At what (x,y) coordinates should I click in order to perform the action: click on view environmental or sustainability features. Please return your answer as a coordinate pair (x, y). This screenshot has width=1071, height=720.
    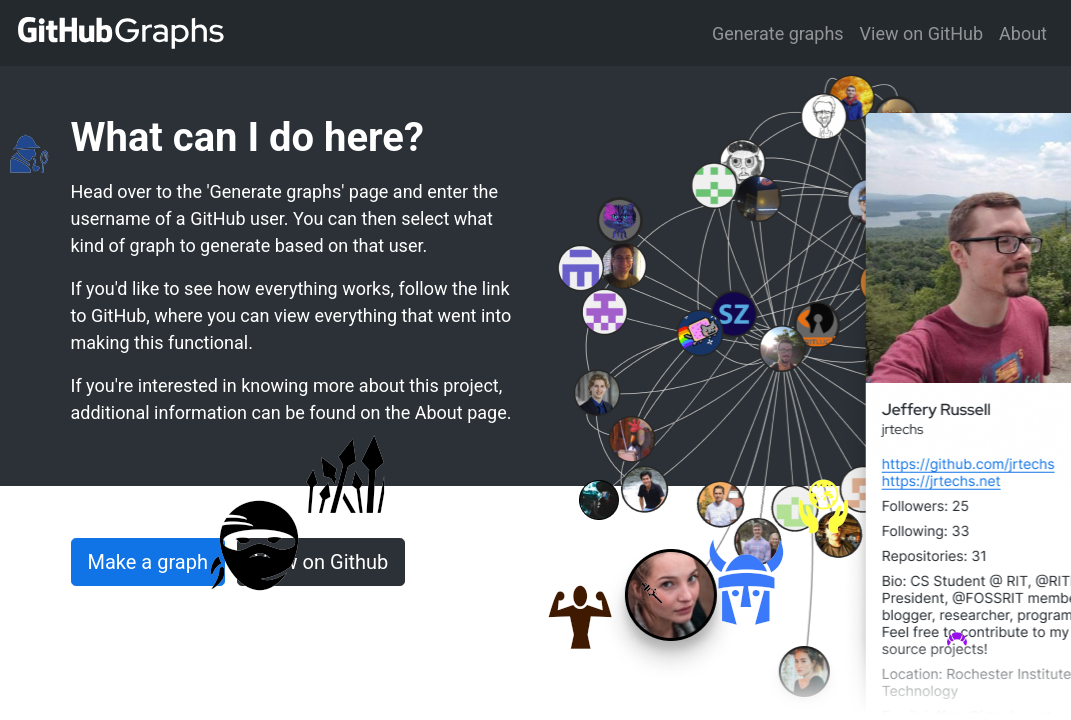
    Looking at the image, I should click on (823, 506).